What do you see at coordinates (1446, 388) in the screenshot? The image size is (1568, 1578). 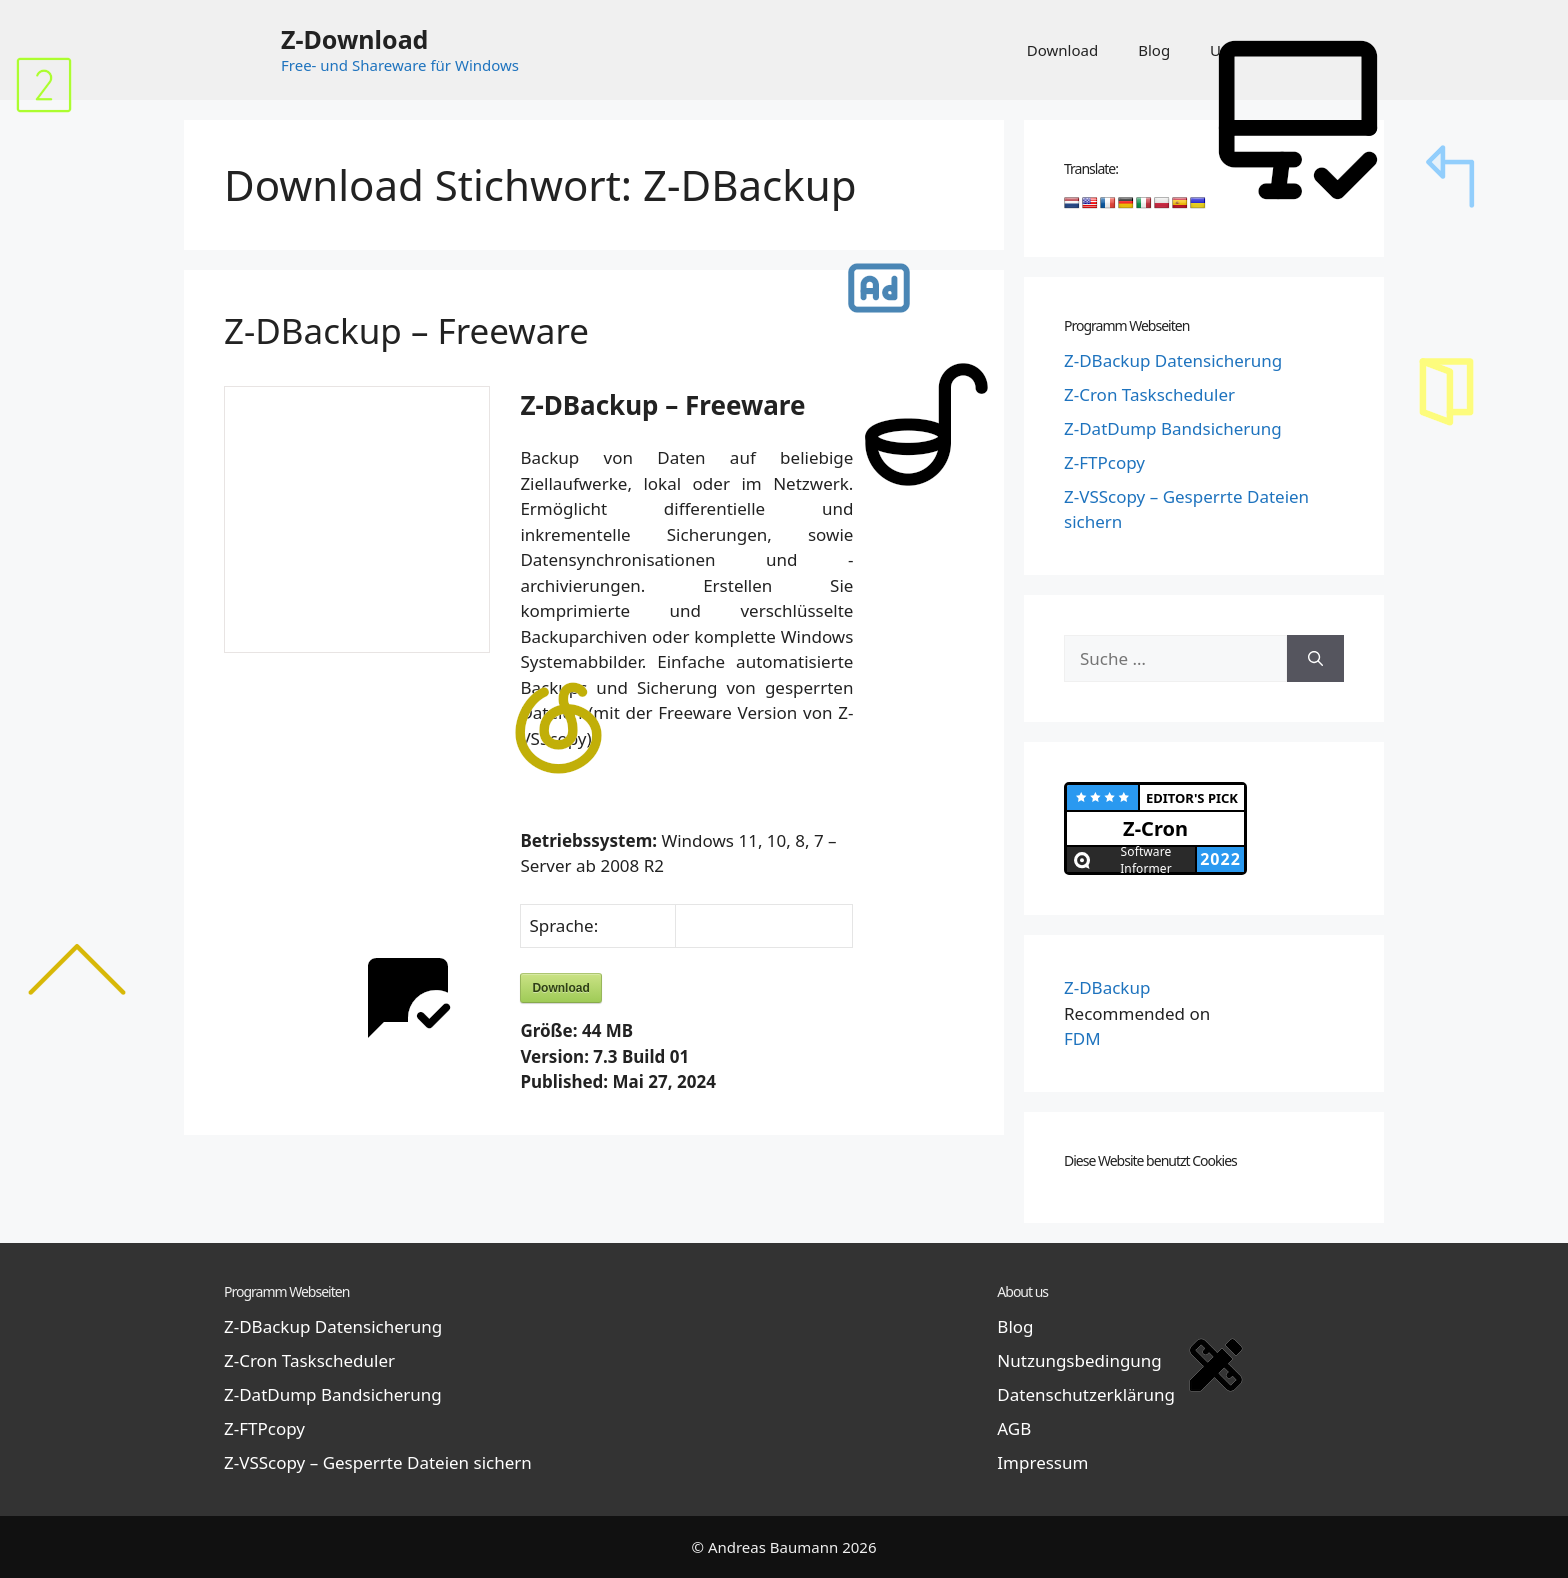 I see `switch to dual-screen or split view mode` at bounding box center [1446, 388].